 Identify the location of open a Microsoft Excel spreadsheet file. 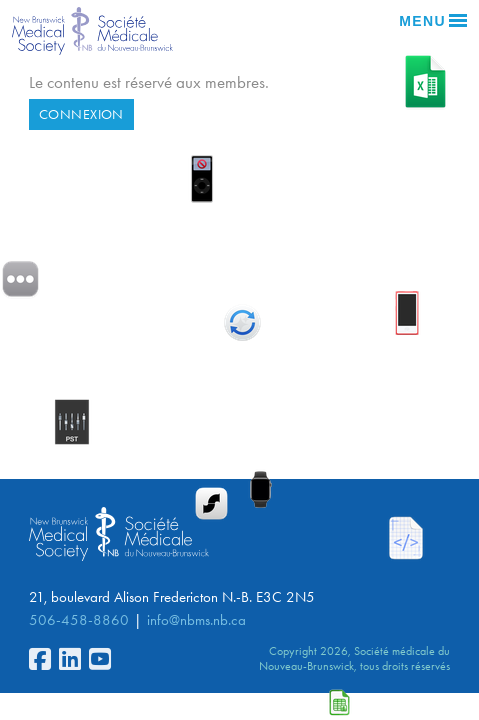
(425, 81).